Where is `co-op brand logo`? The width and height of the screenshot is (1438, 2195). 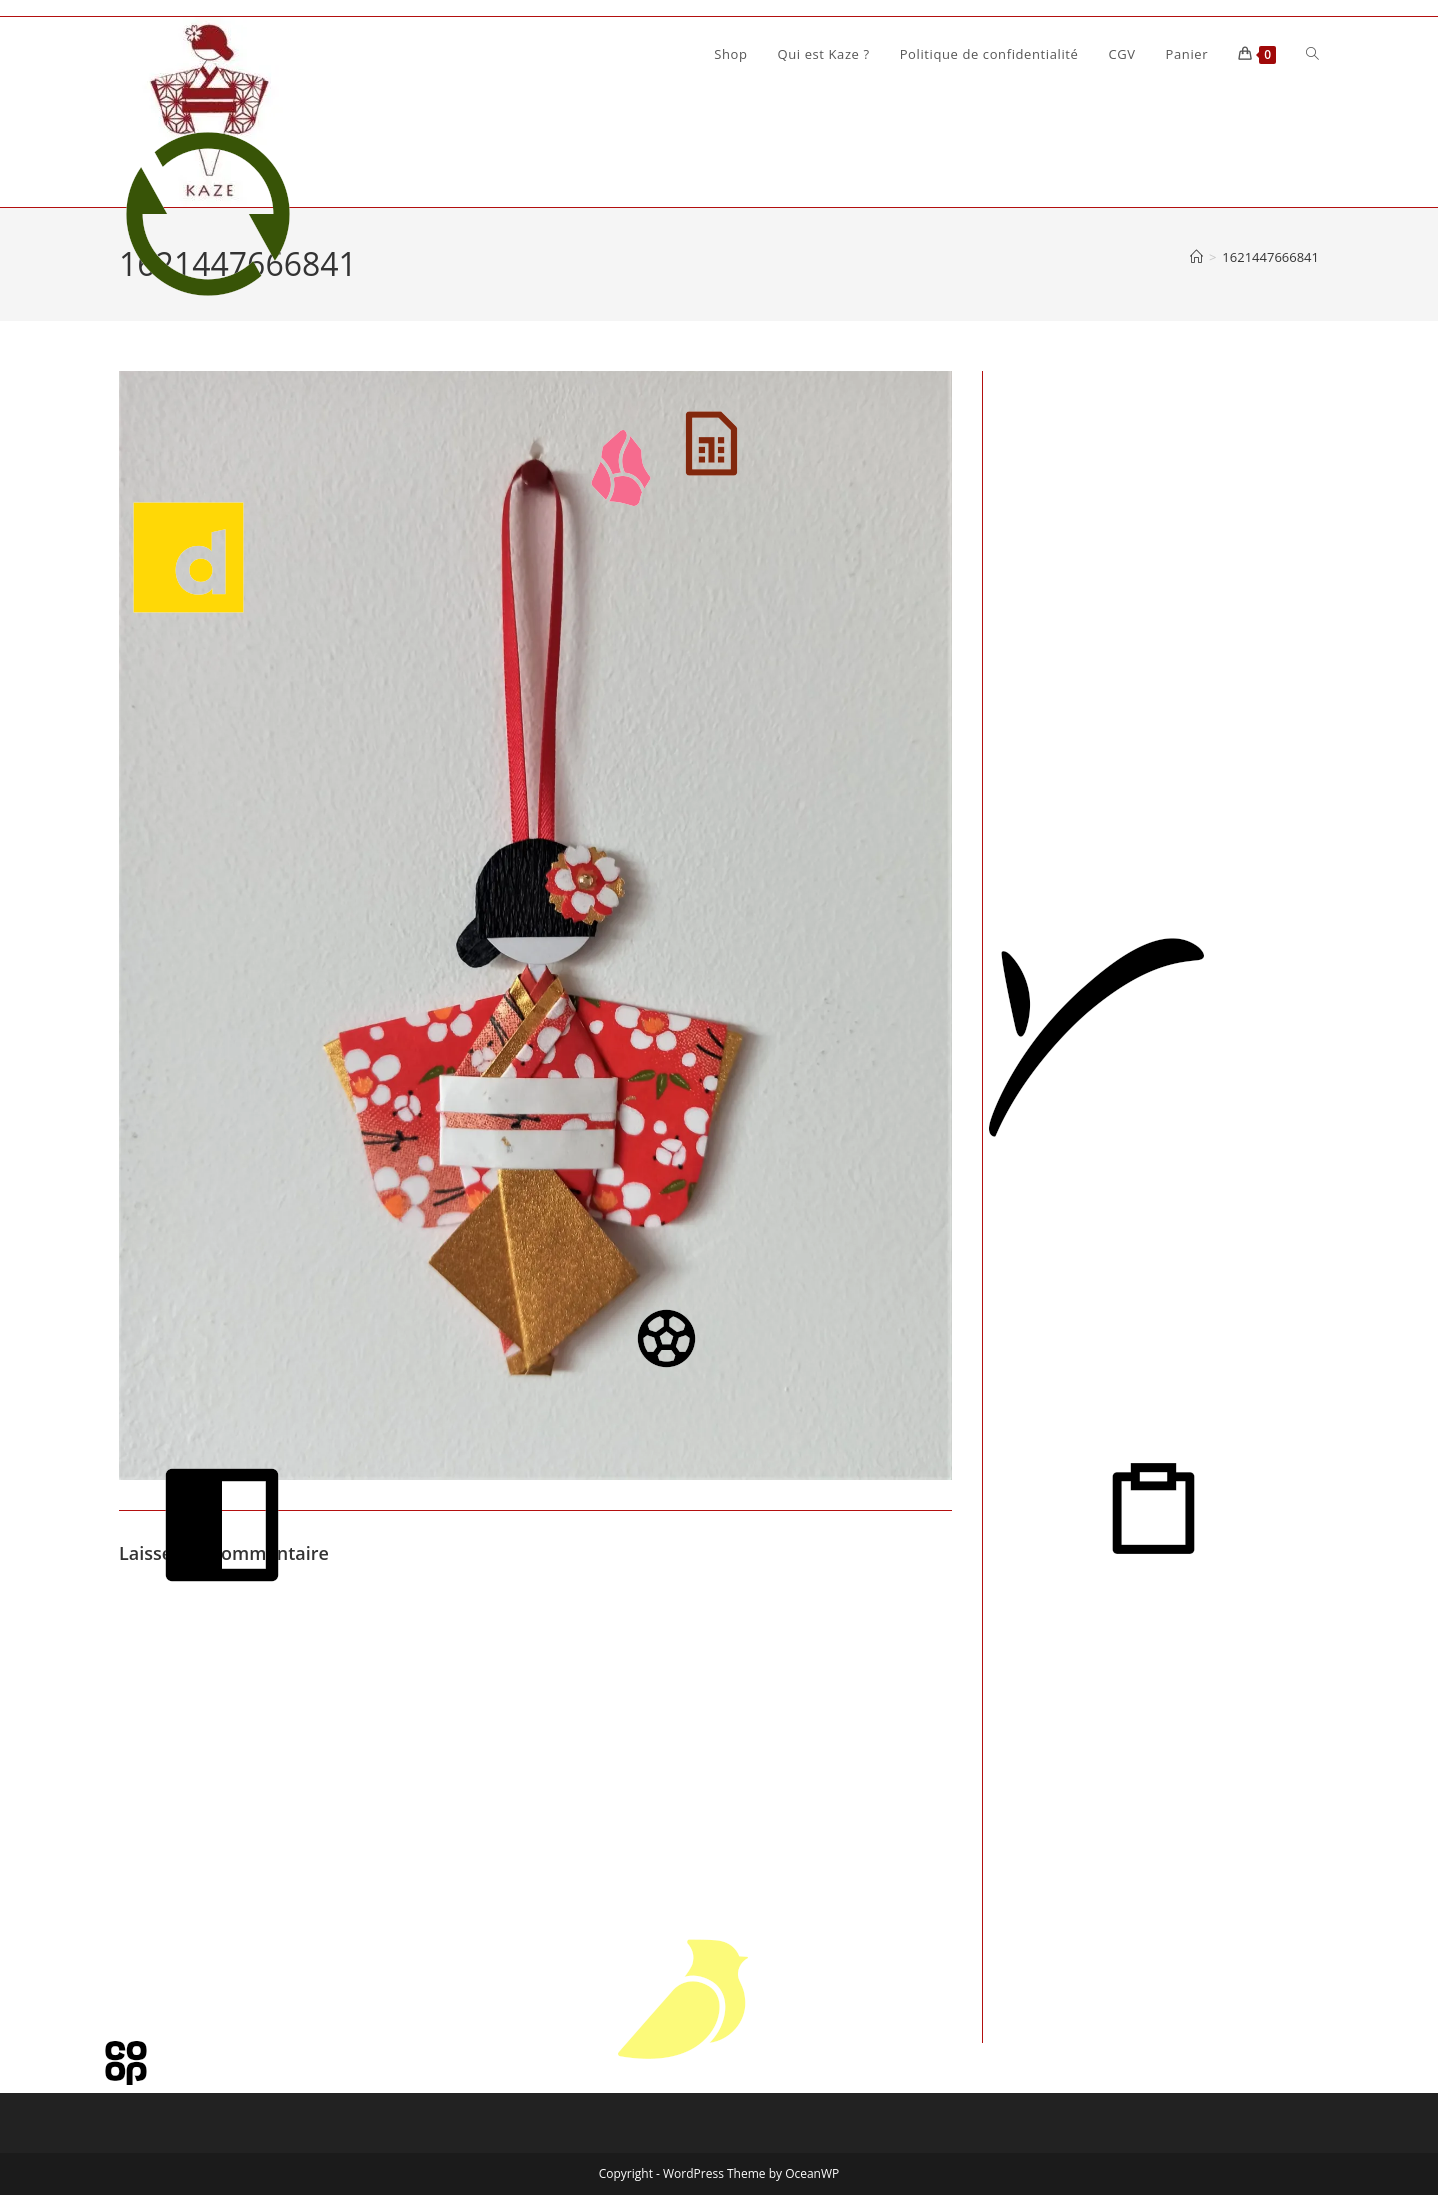 co-op brand logo is located at coordinates (126, 2063).